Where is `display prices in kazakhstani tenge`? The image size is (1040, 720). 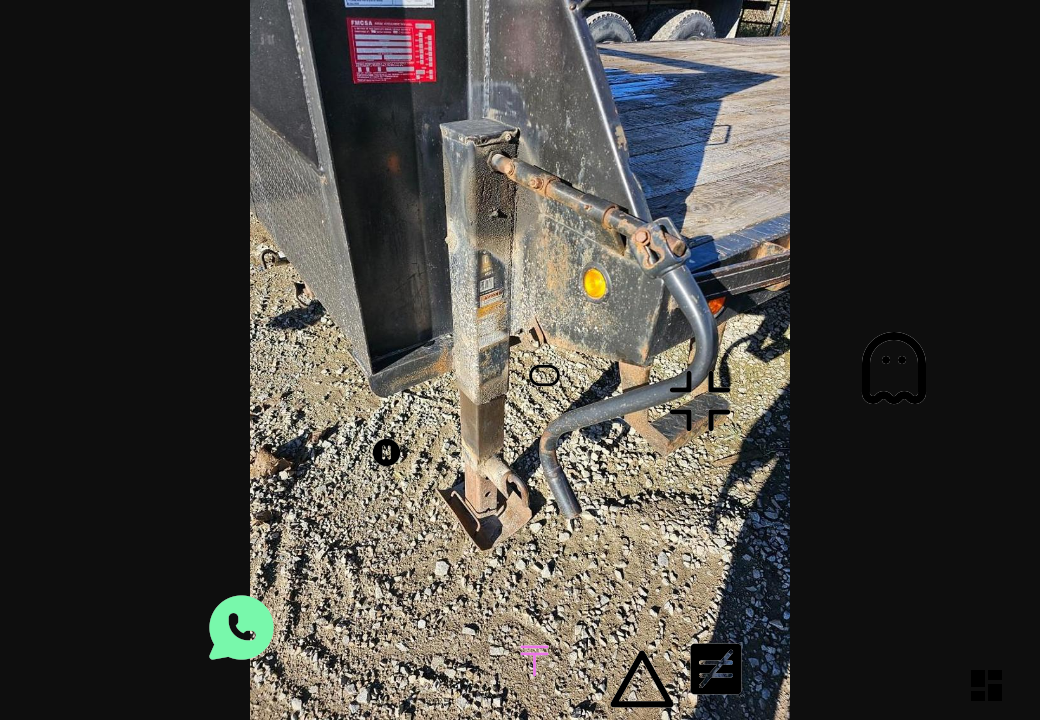
display prices in kazakhstani tenge is located at coordinates (534, 659).